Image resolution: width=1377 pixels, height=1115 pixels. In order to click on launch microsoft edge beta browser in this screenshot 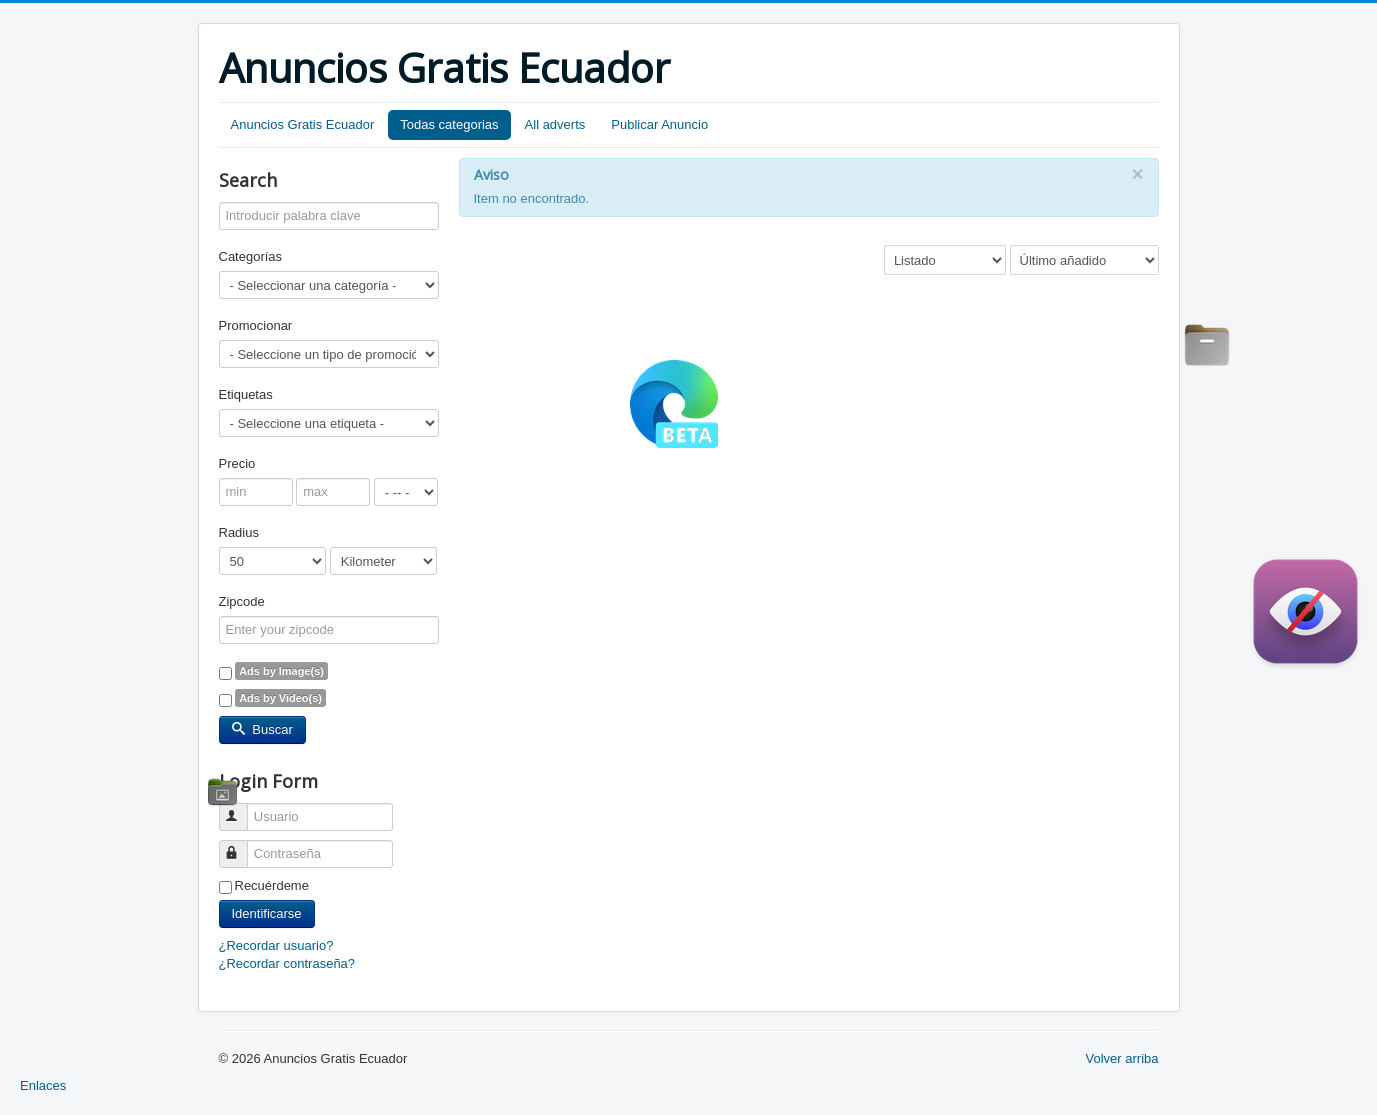, I will do `click(674, 404)`.